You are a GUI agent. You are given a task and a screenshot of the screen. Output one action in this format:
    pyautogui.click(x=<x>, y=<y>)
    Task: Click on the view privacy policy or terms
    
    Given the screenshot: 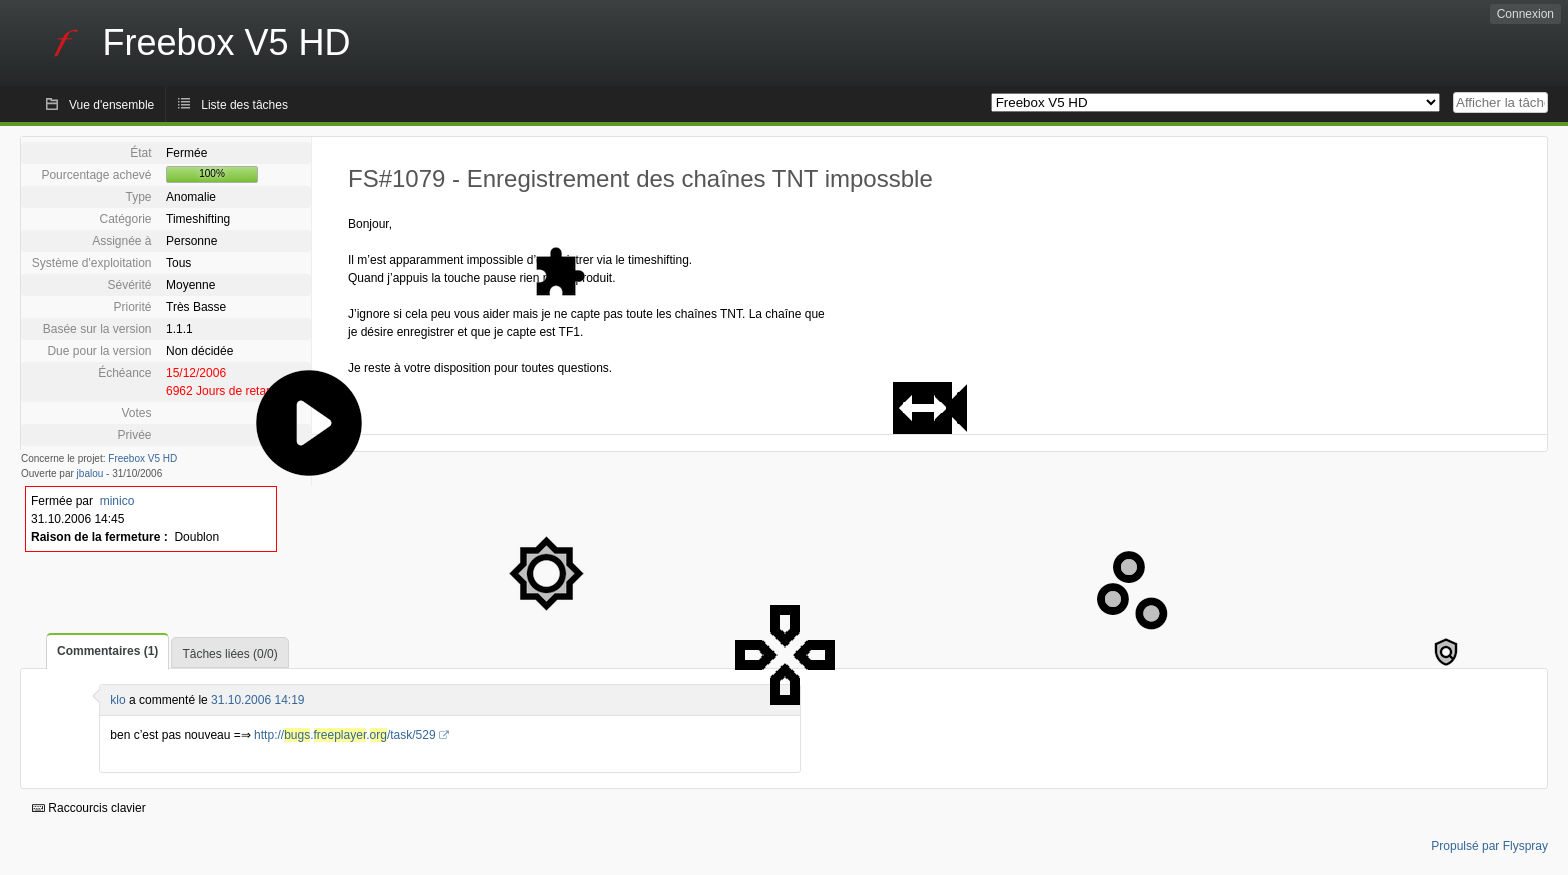 What is the action you would take?
    pyautogui.click(x=1446, y=652)
    